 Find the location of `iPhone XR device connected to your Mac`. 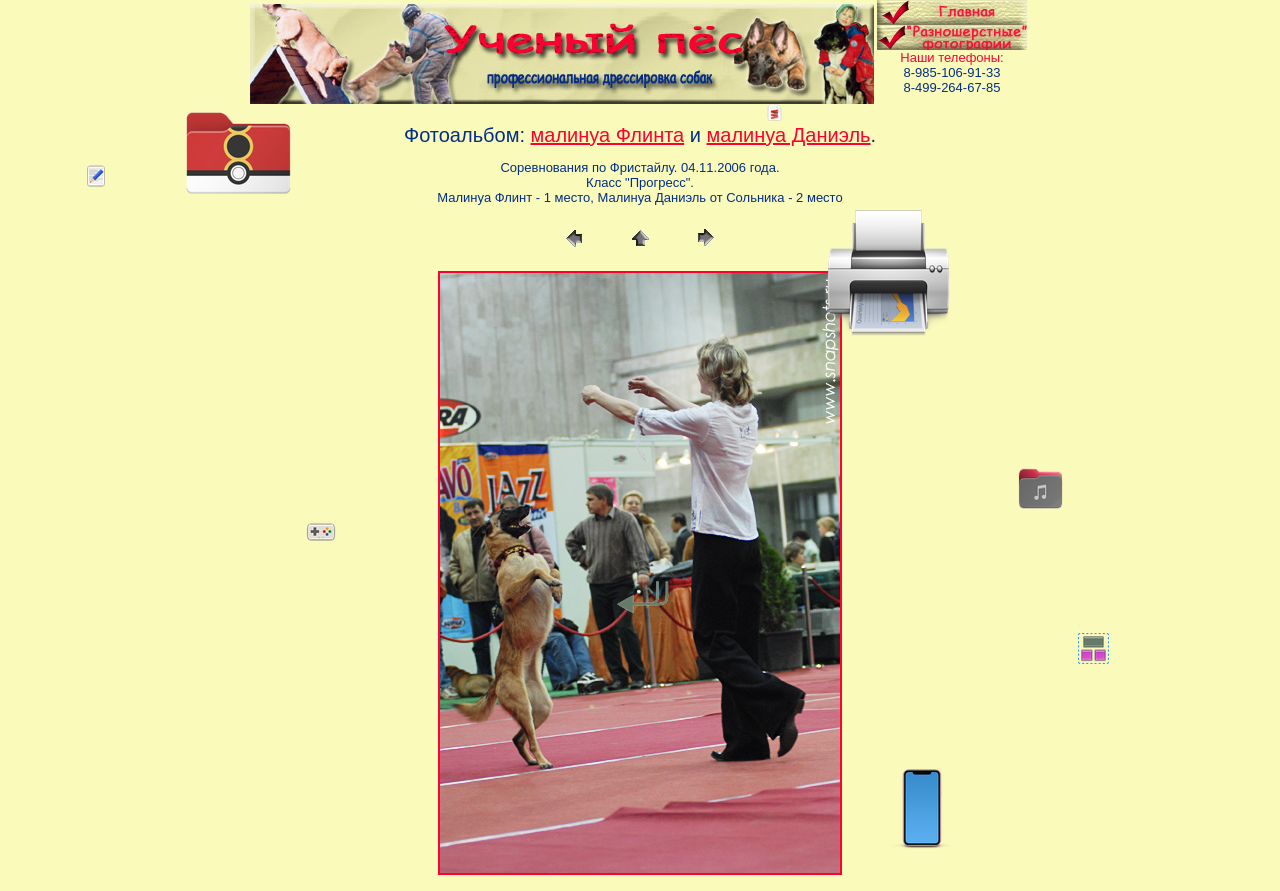

iPhone XR device connected to your Mac is located at coordinates (922, 809).